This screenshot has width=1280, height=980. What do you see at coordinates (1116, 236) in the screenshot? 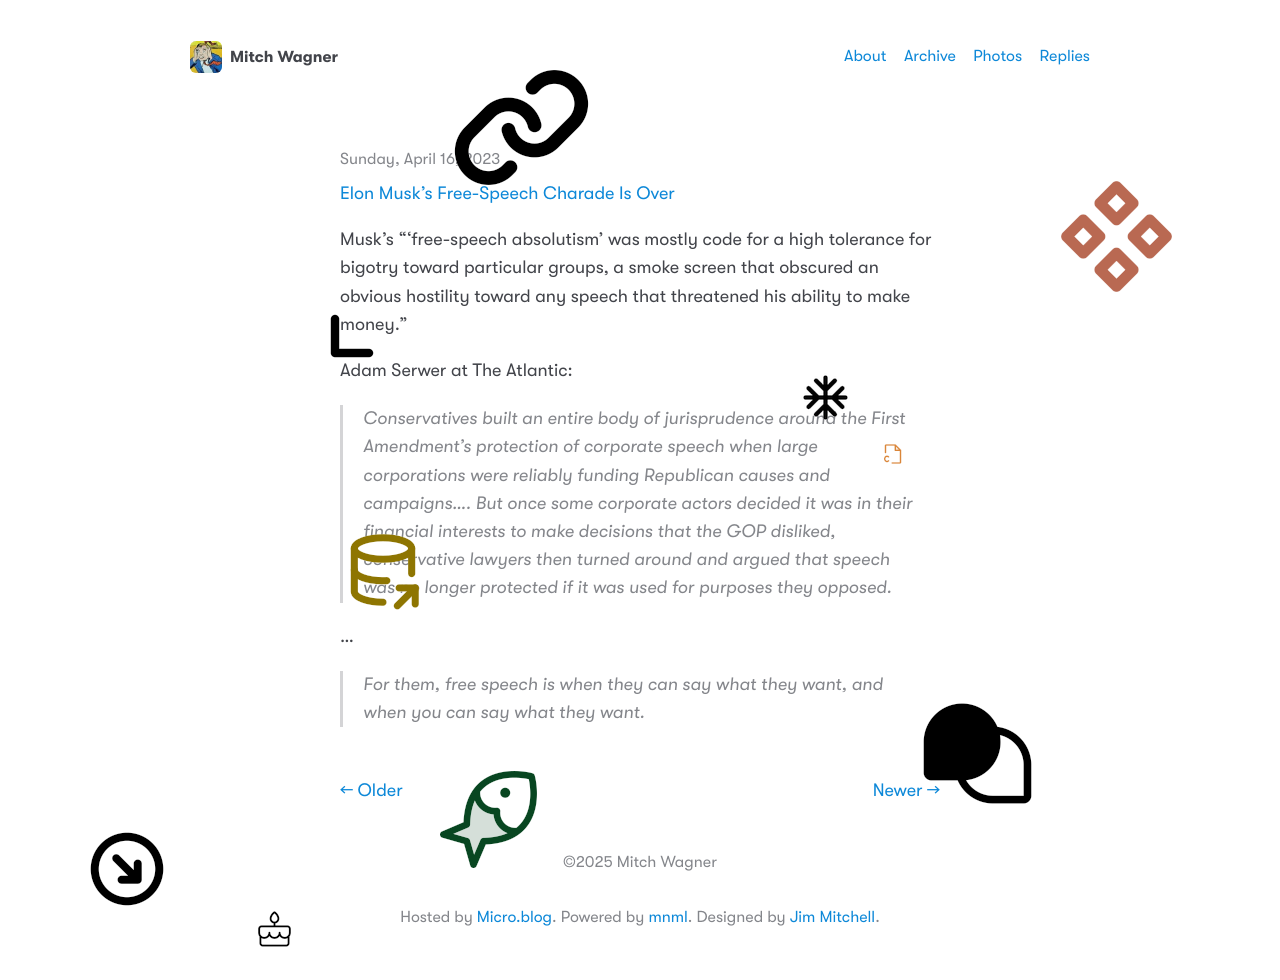
I see `view UI components library` at bounding box center [1116, 236].